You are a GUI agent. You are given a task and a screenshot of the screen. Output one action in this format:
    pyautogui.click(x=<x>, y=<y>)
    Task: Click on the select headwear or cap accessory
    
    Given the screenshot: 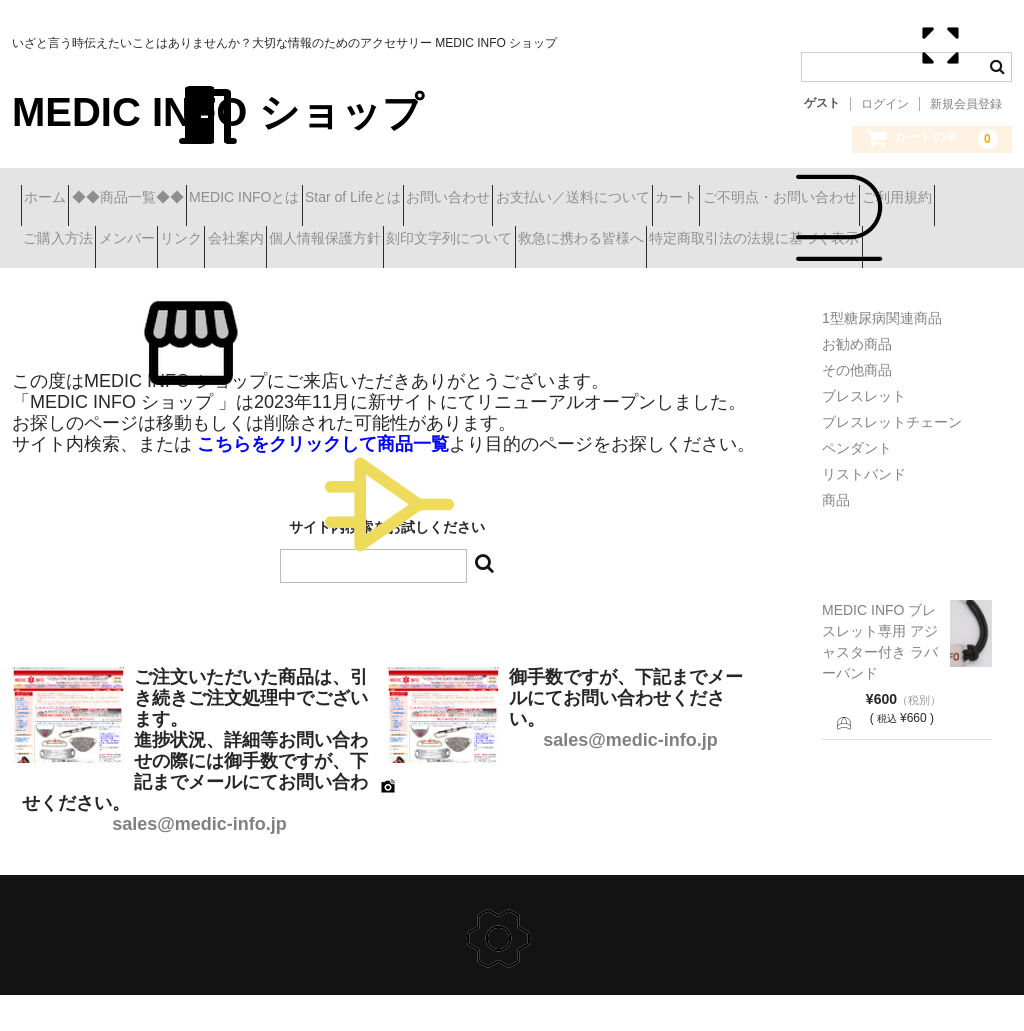 What is the action you would take?
    pyautogui.click(x=844, y=724)
    